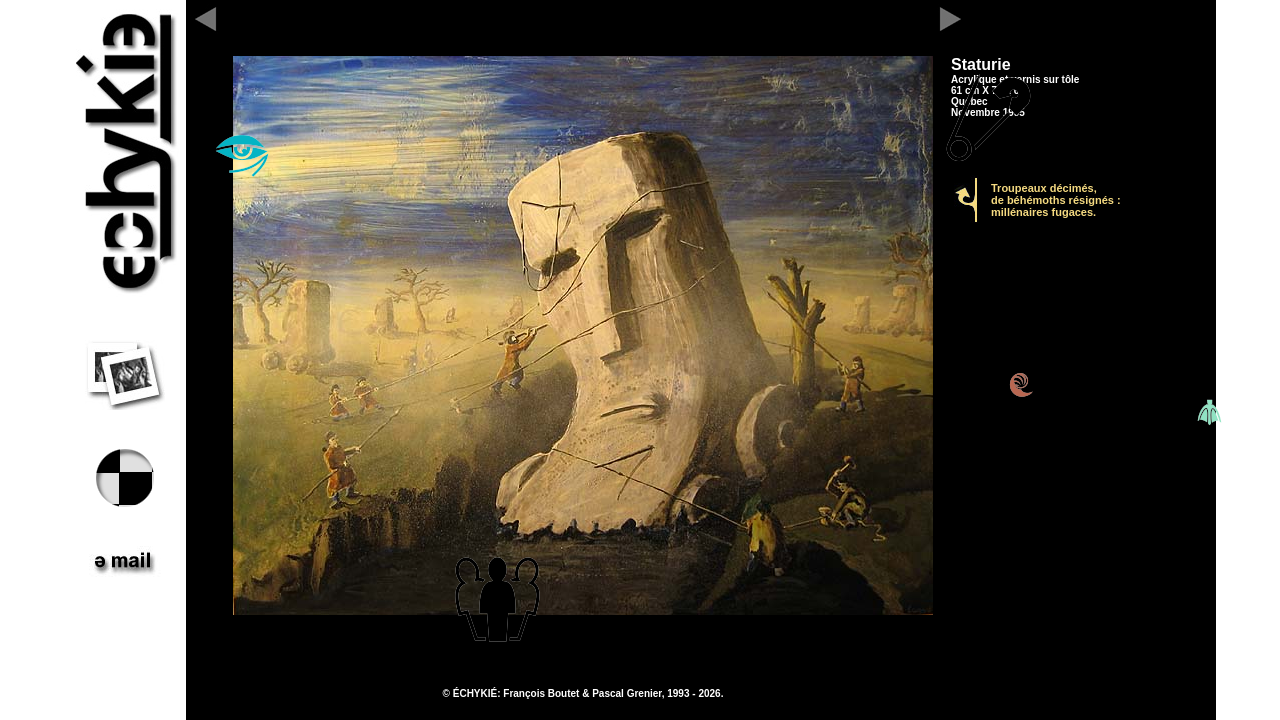  What do you see at coordinates (1021, 385) in the screenshot?
I see `view internal horn anatomy or structure` at bounding box center [1021, 385].